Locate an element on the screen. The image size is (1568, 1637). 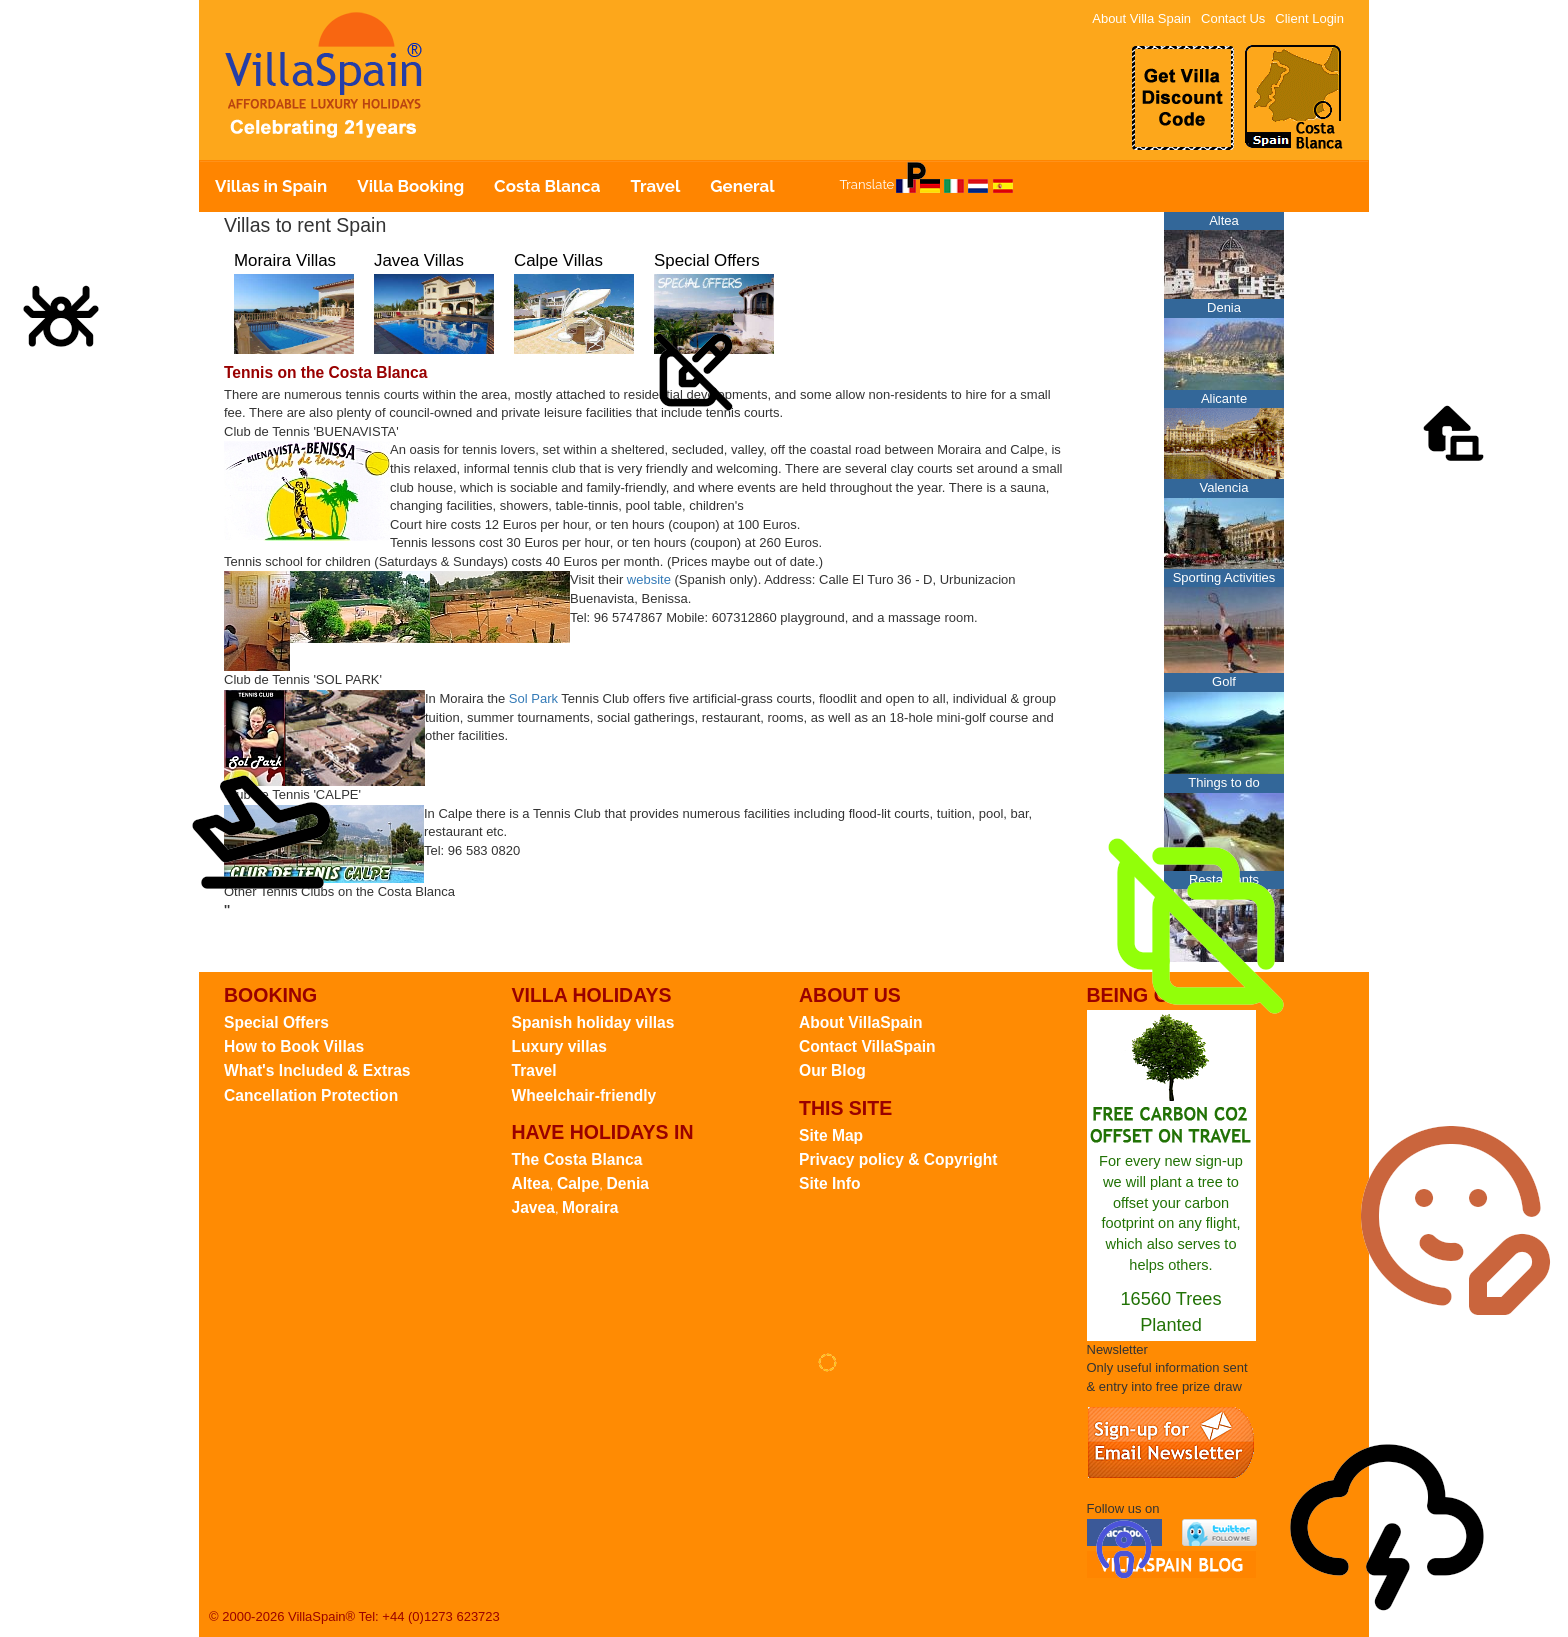
indicates bug or error in the system is located at coordinates (61, 318).